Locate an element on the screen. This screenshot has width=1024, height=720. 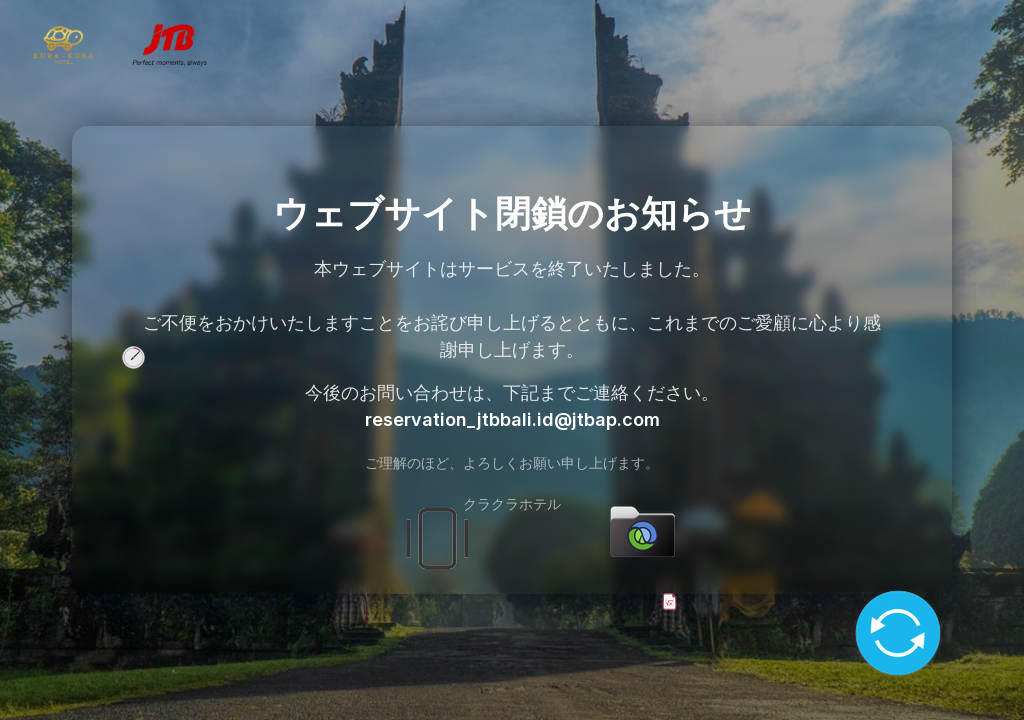
open sysprof system profiler application is located at coordinates (133, 357).